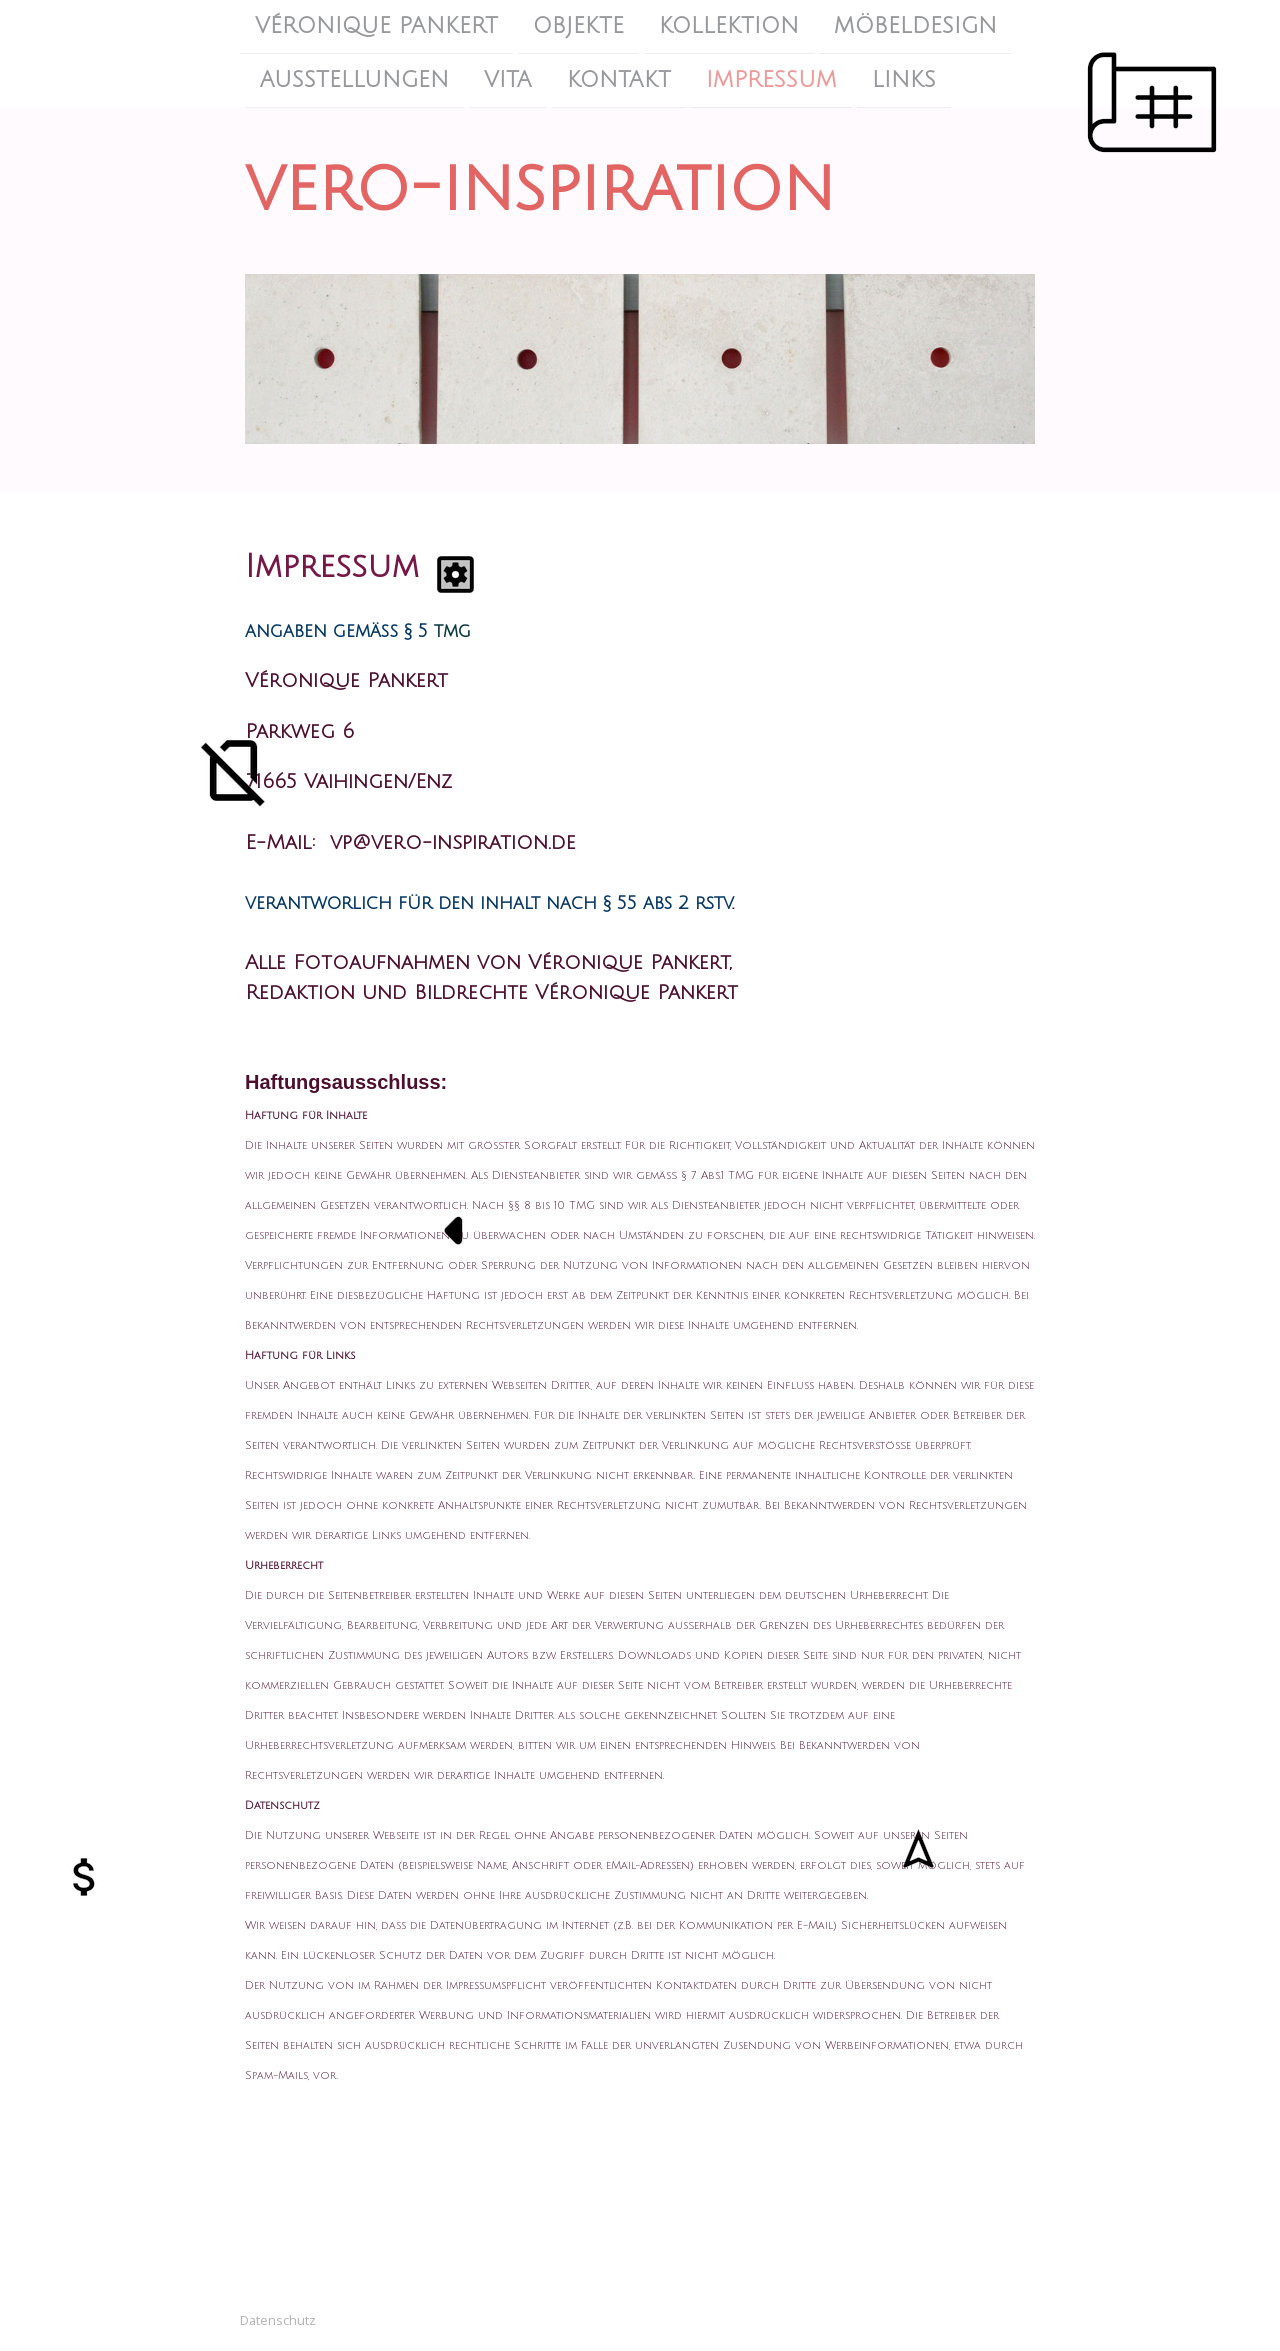 The image size is (1280, 2351). Describe the element at coordinates (85, 1877) in the screenshot. I see `view pricing or payment options` at that location.